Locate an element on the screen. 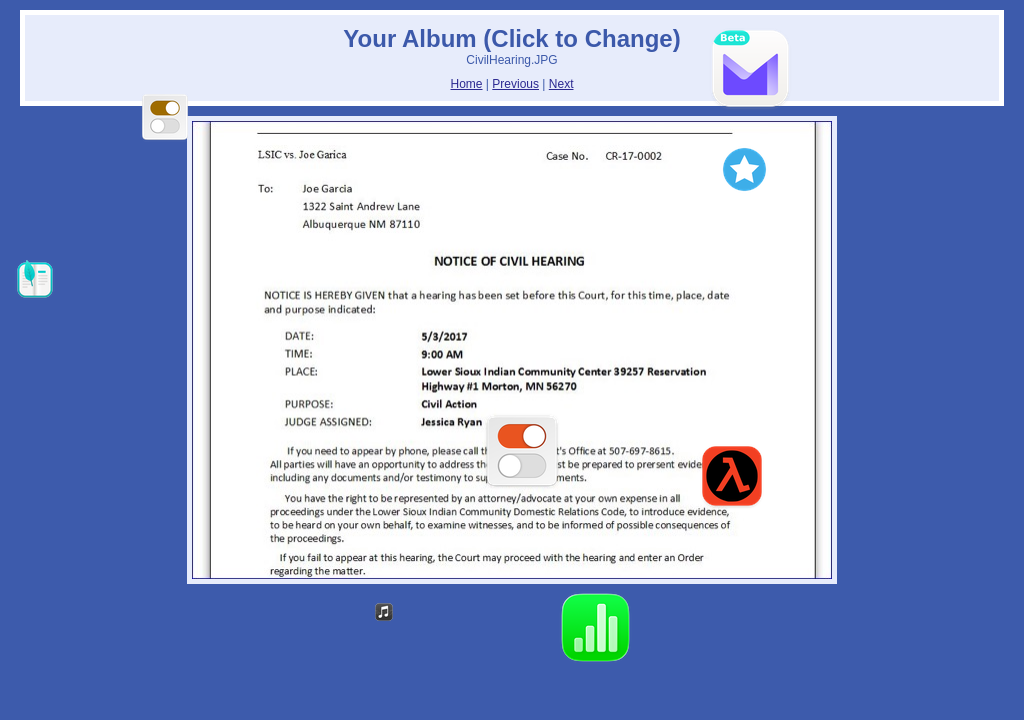 This screenshot has width=1024, height=720. open foliate e-book reader app is located at coordinates (35, 280).